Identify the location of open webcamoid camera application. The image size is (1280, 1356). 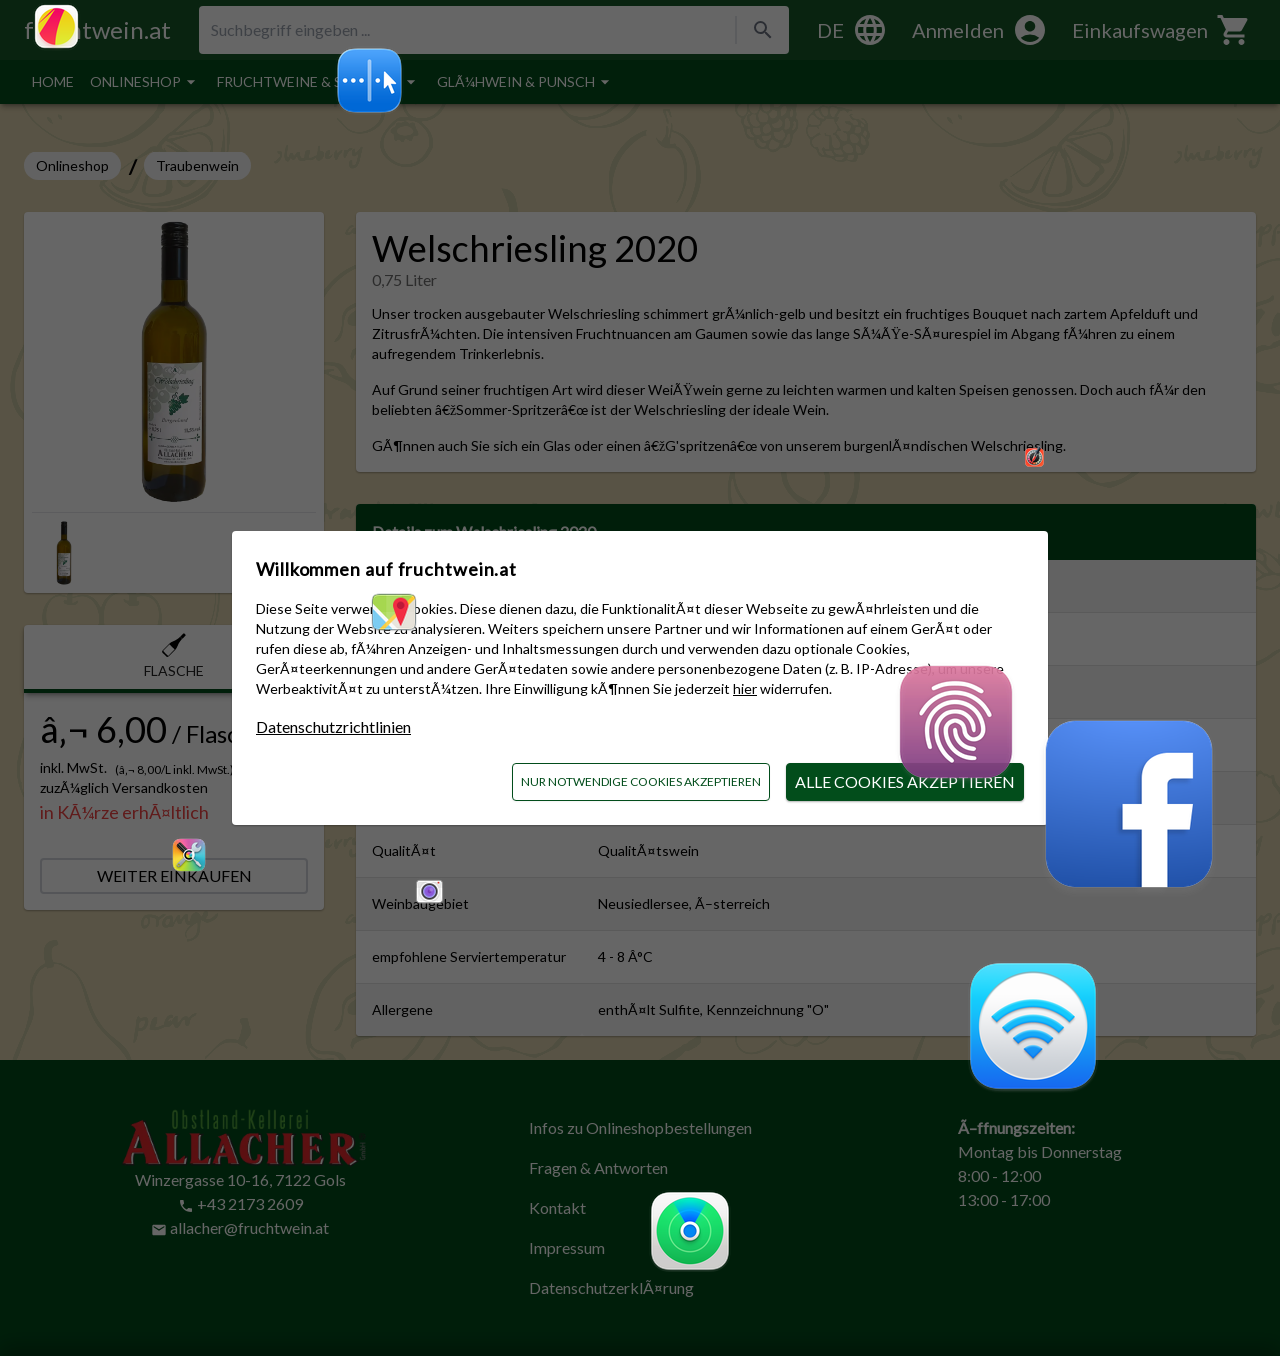
(429, 891).